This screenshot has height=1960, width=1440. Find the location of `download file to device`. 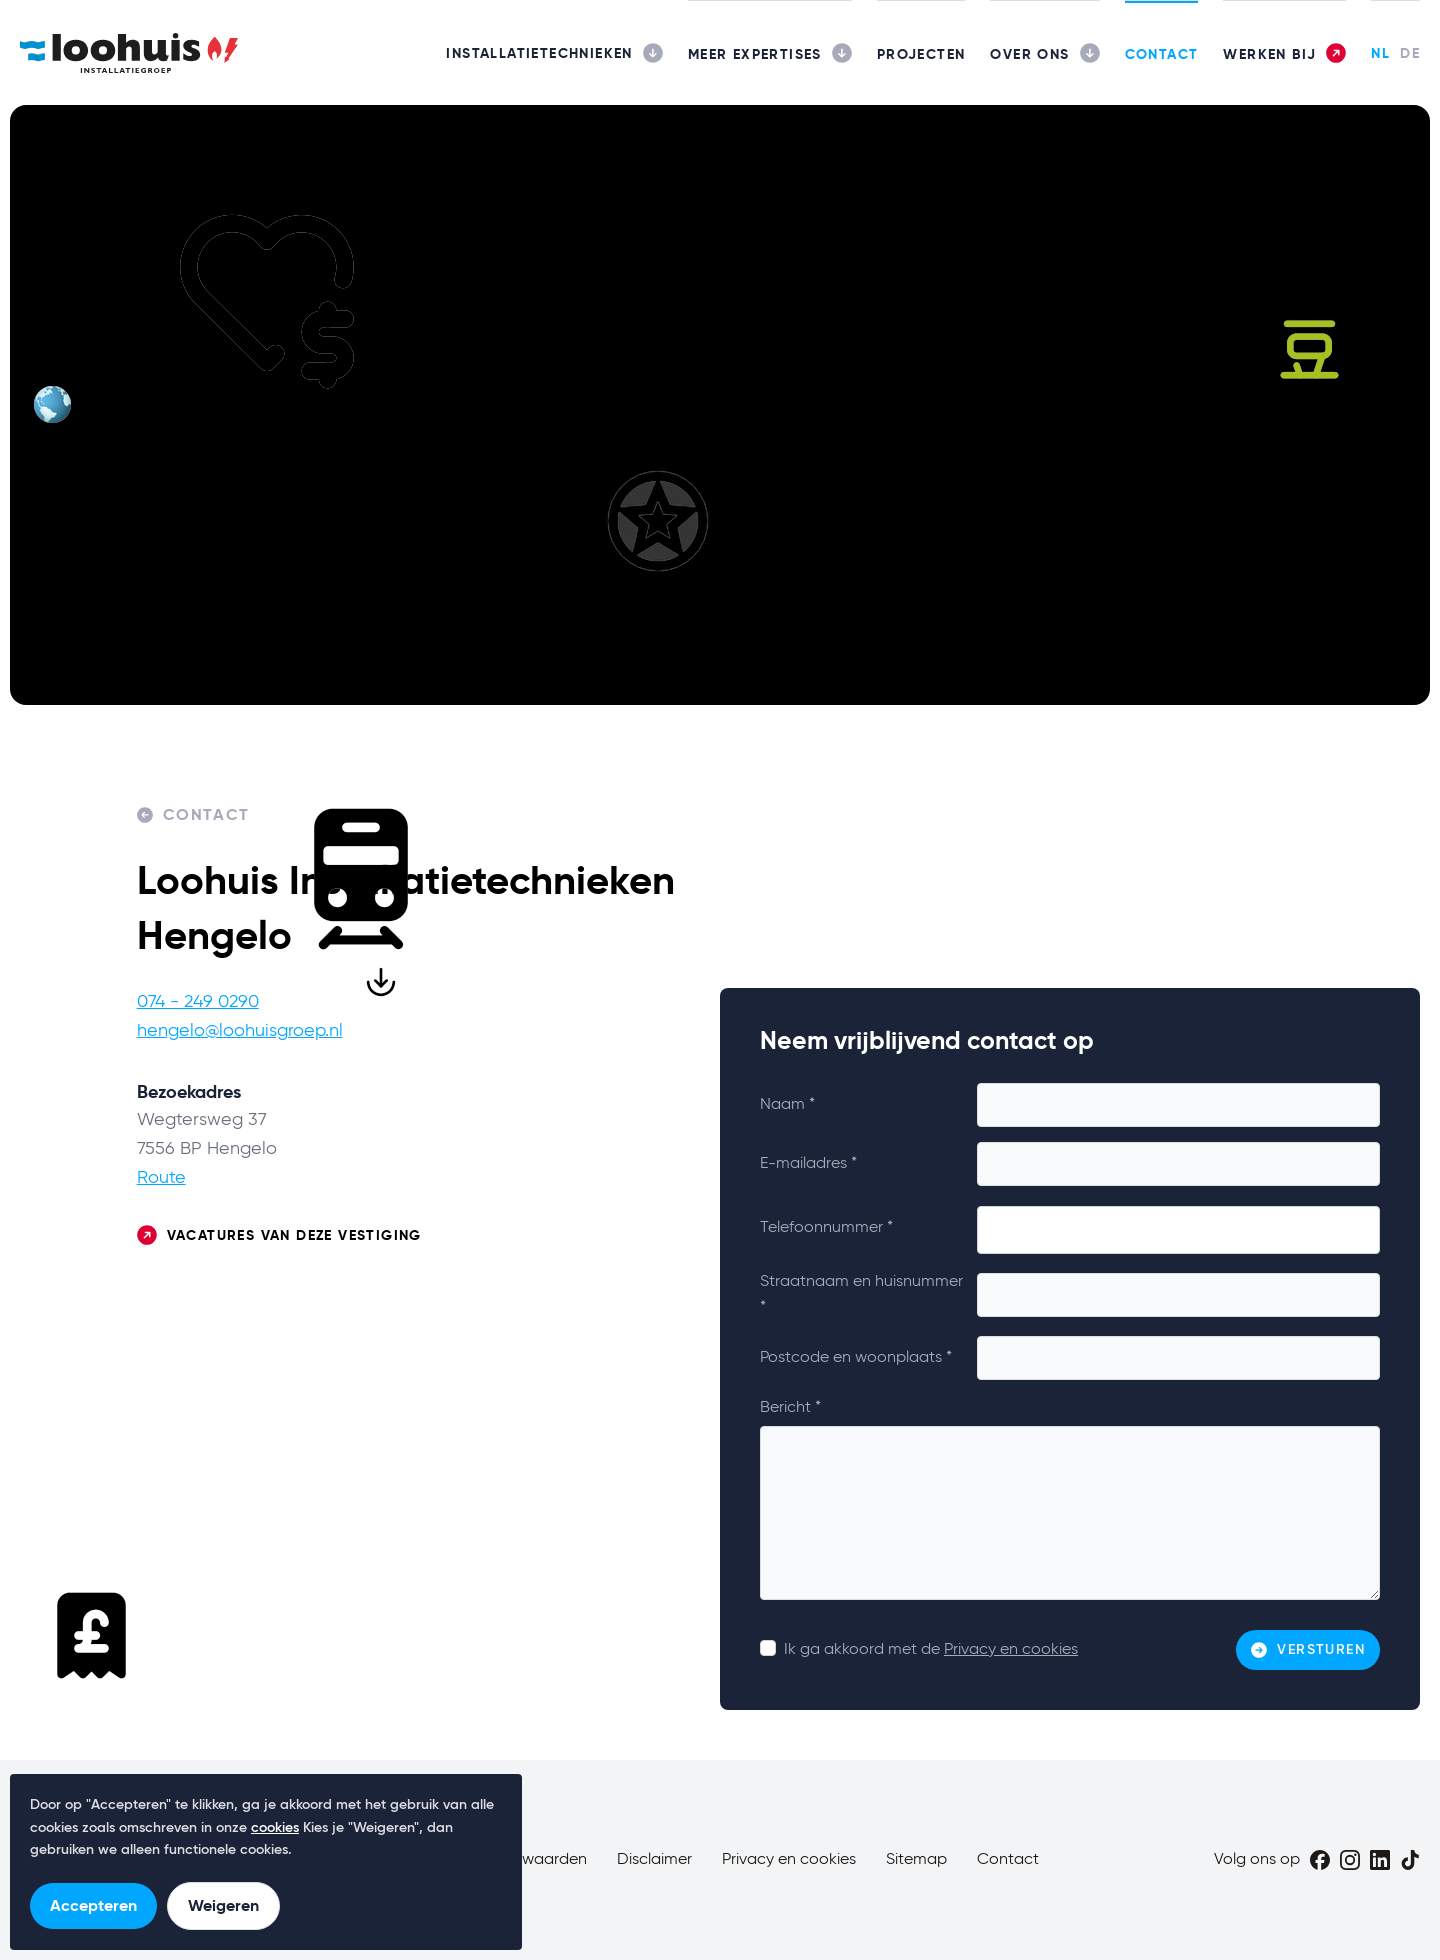

download file to device is located at coordinates (381, 982).